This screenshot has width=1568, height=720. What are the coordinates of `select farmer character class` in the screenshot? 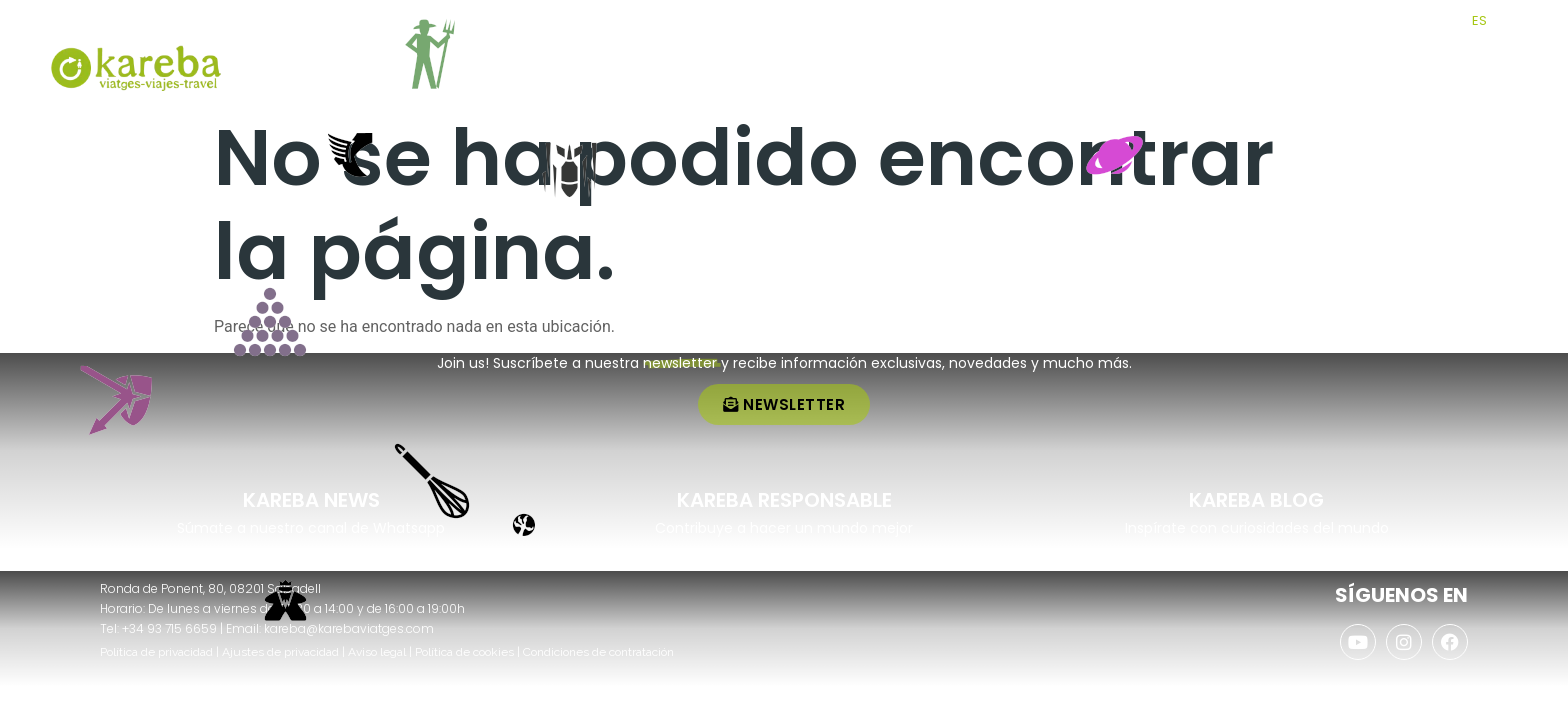 It's located at (428, 54).